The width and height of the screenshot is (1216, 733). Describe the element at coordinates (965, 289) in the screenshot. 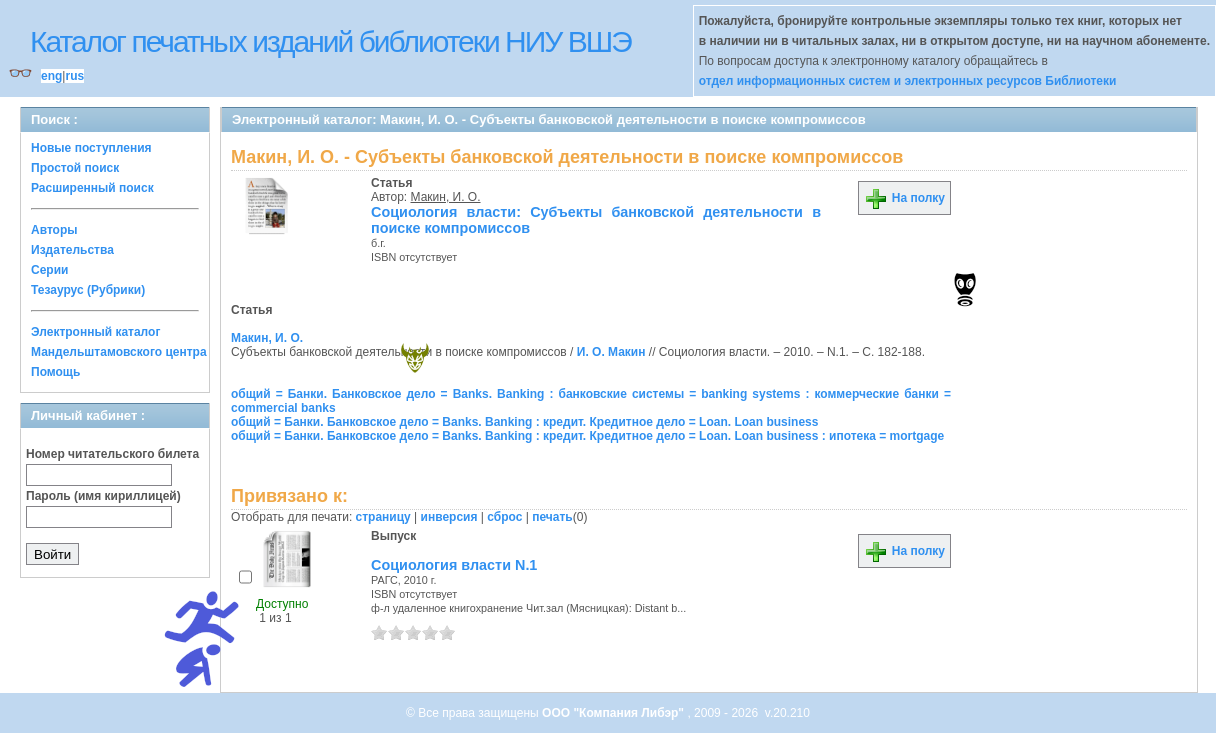

I see `indicates hazardous environment or toxic zone` at that location.